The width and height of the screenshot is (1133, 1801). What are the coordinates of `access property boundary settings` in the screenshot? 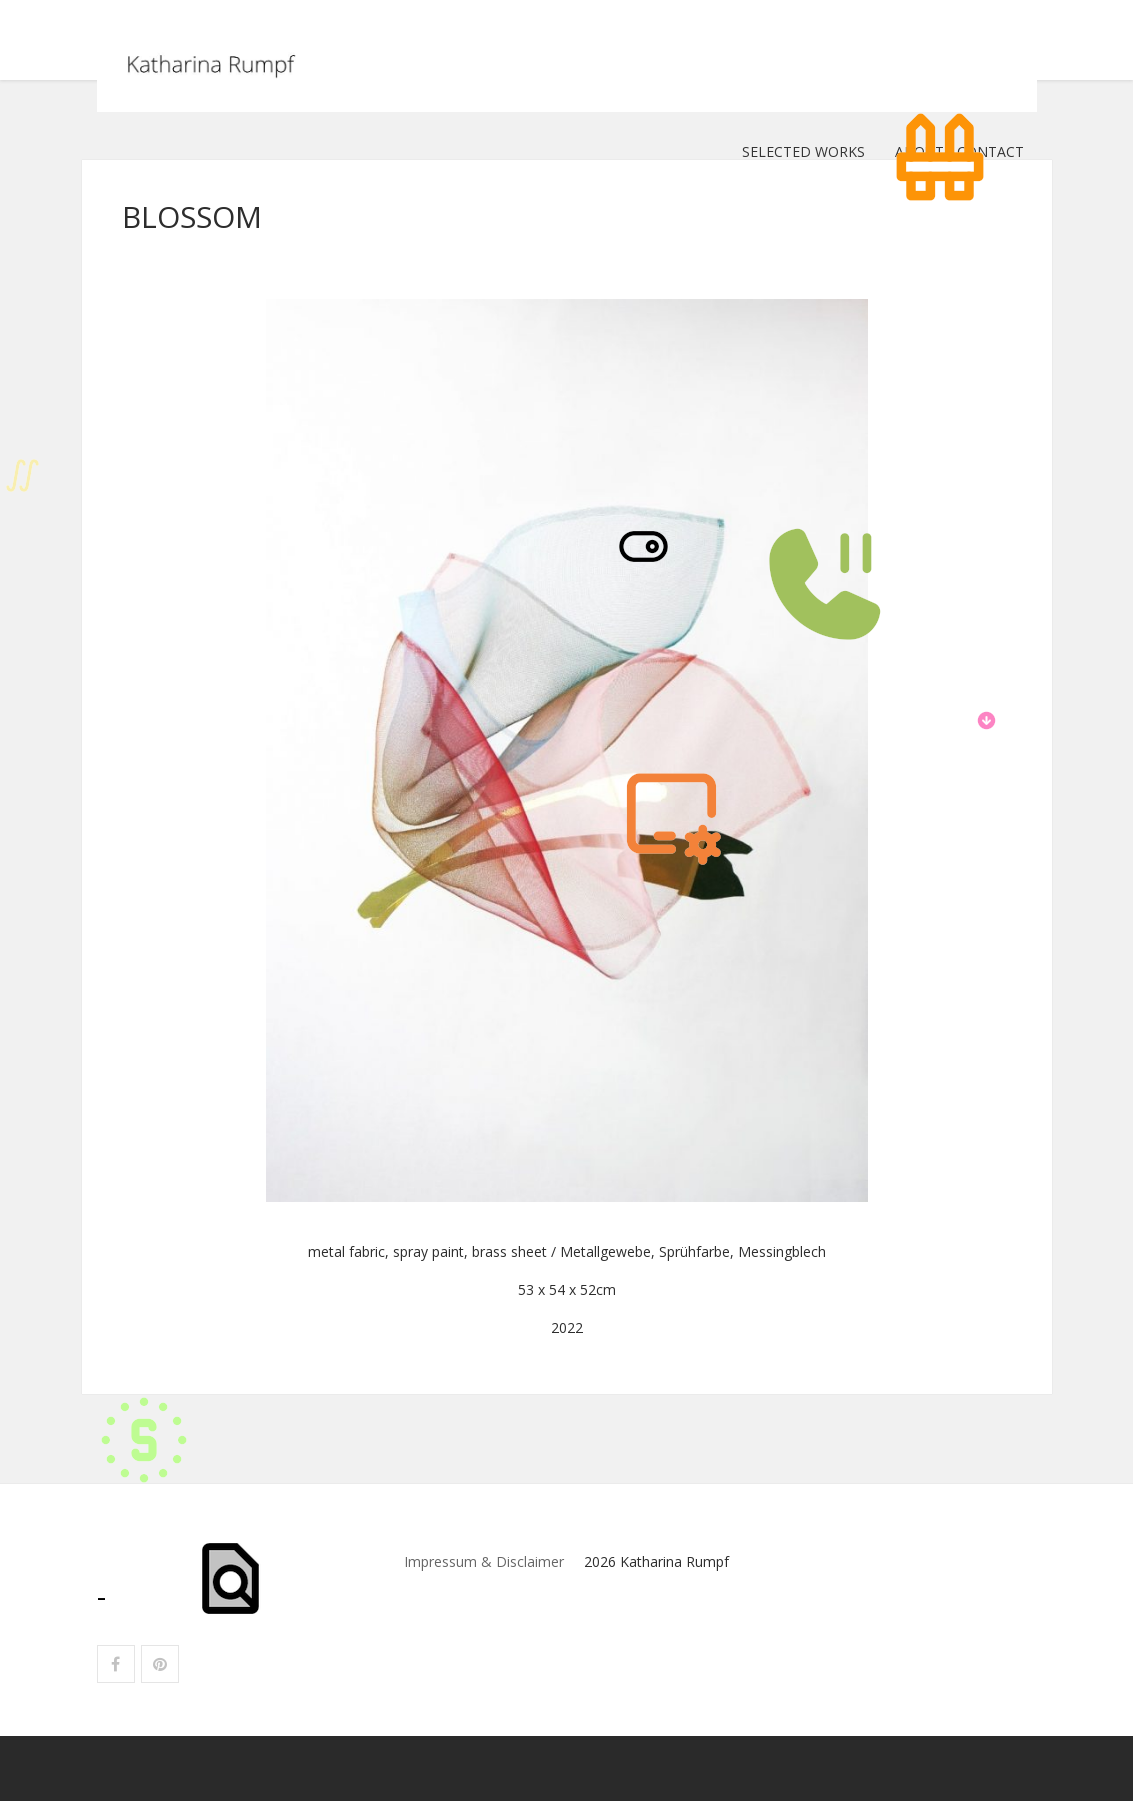 It's located at (940, 157).